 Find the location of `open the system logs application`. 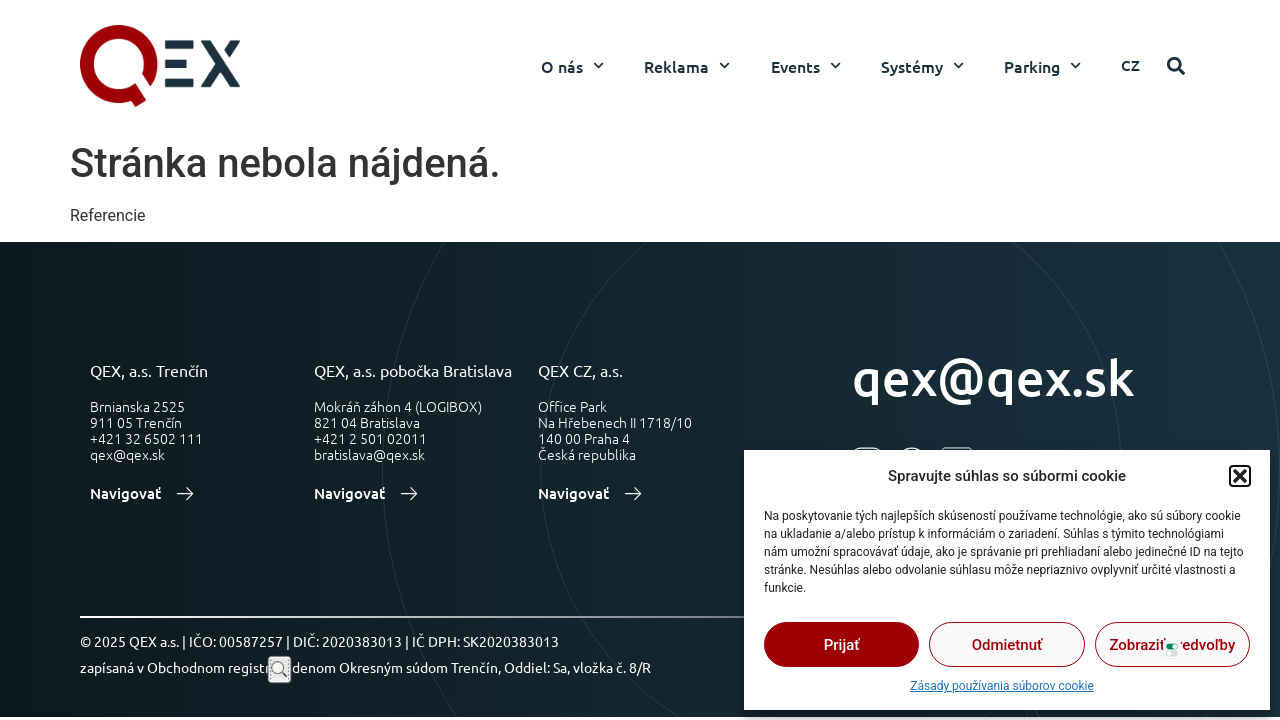

open the system logs application is located at coordinates (279, 669).